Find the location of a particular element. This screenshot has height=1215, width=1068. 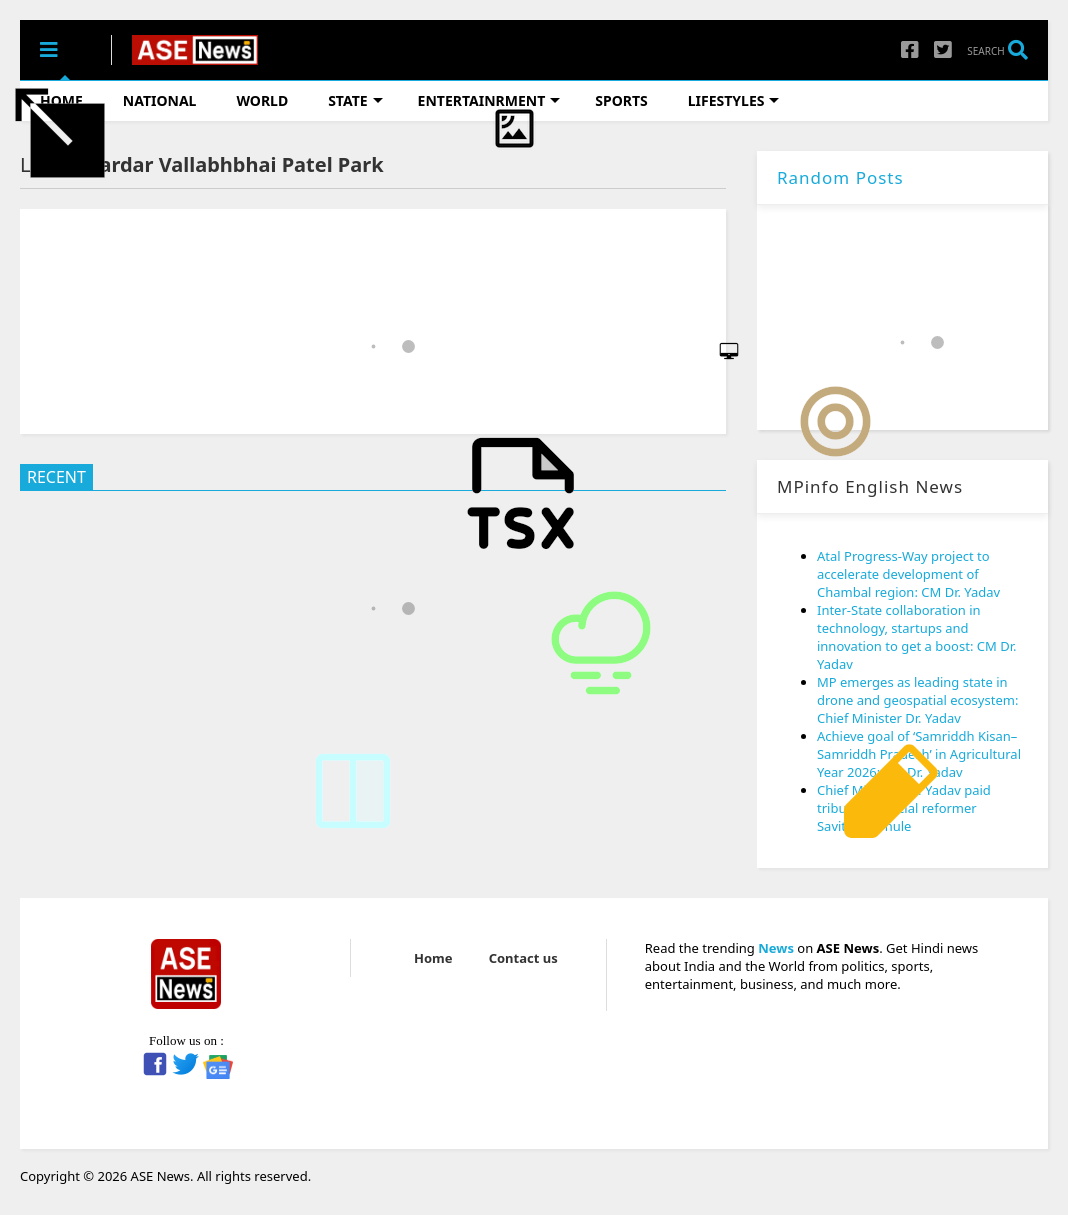

toggle half-screen or split view mode is located at coordinates (353, 791).